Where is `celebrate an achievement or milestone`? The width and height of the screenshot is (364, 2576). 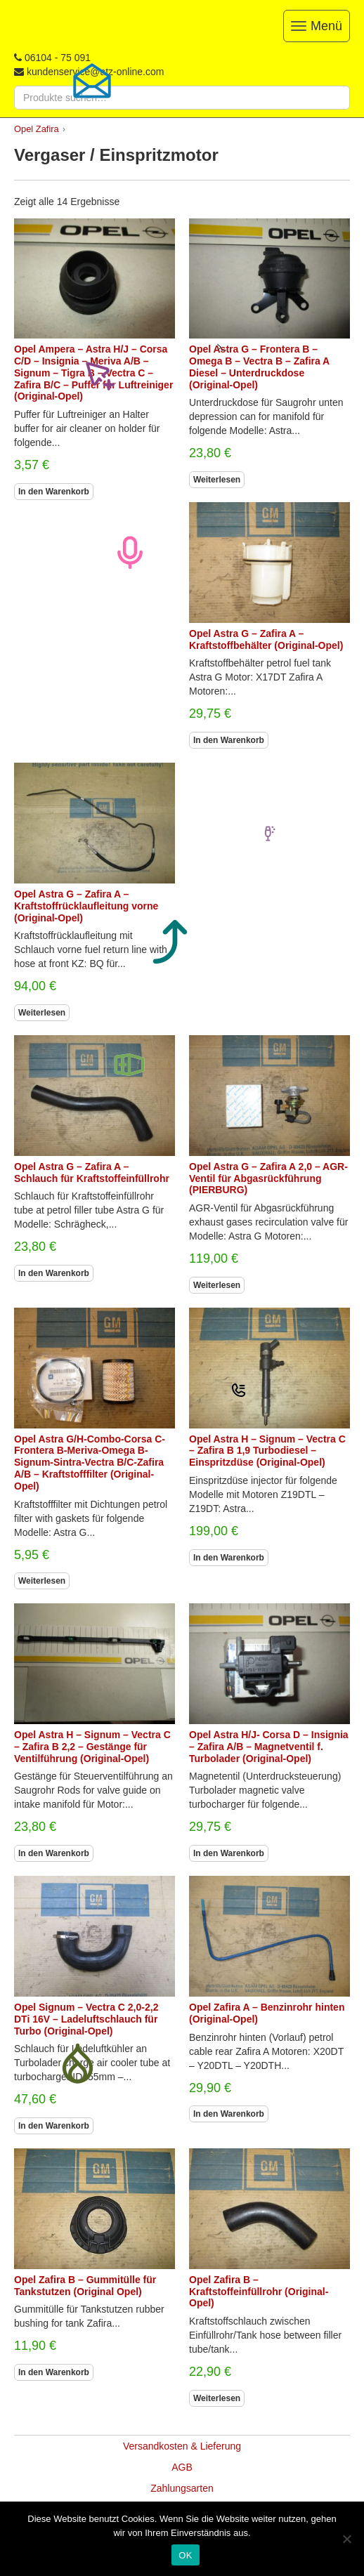
celebrate an achievement or milestone is located at coordinates (268, 834).